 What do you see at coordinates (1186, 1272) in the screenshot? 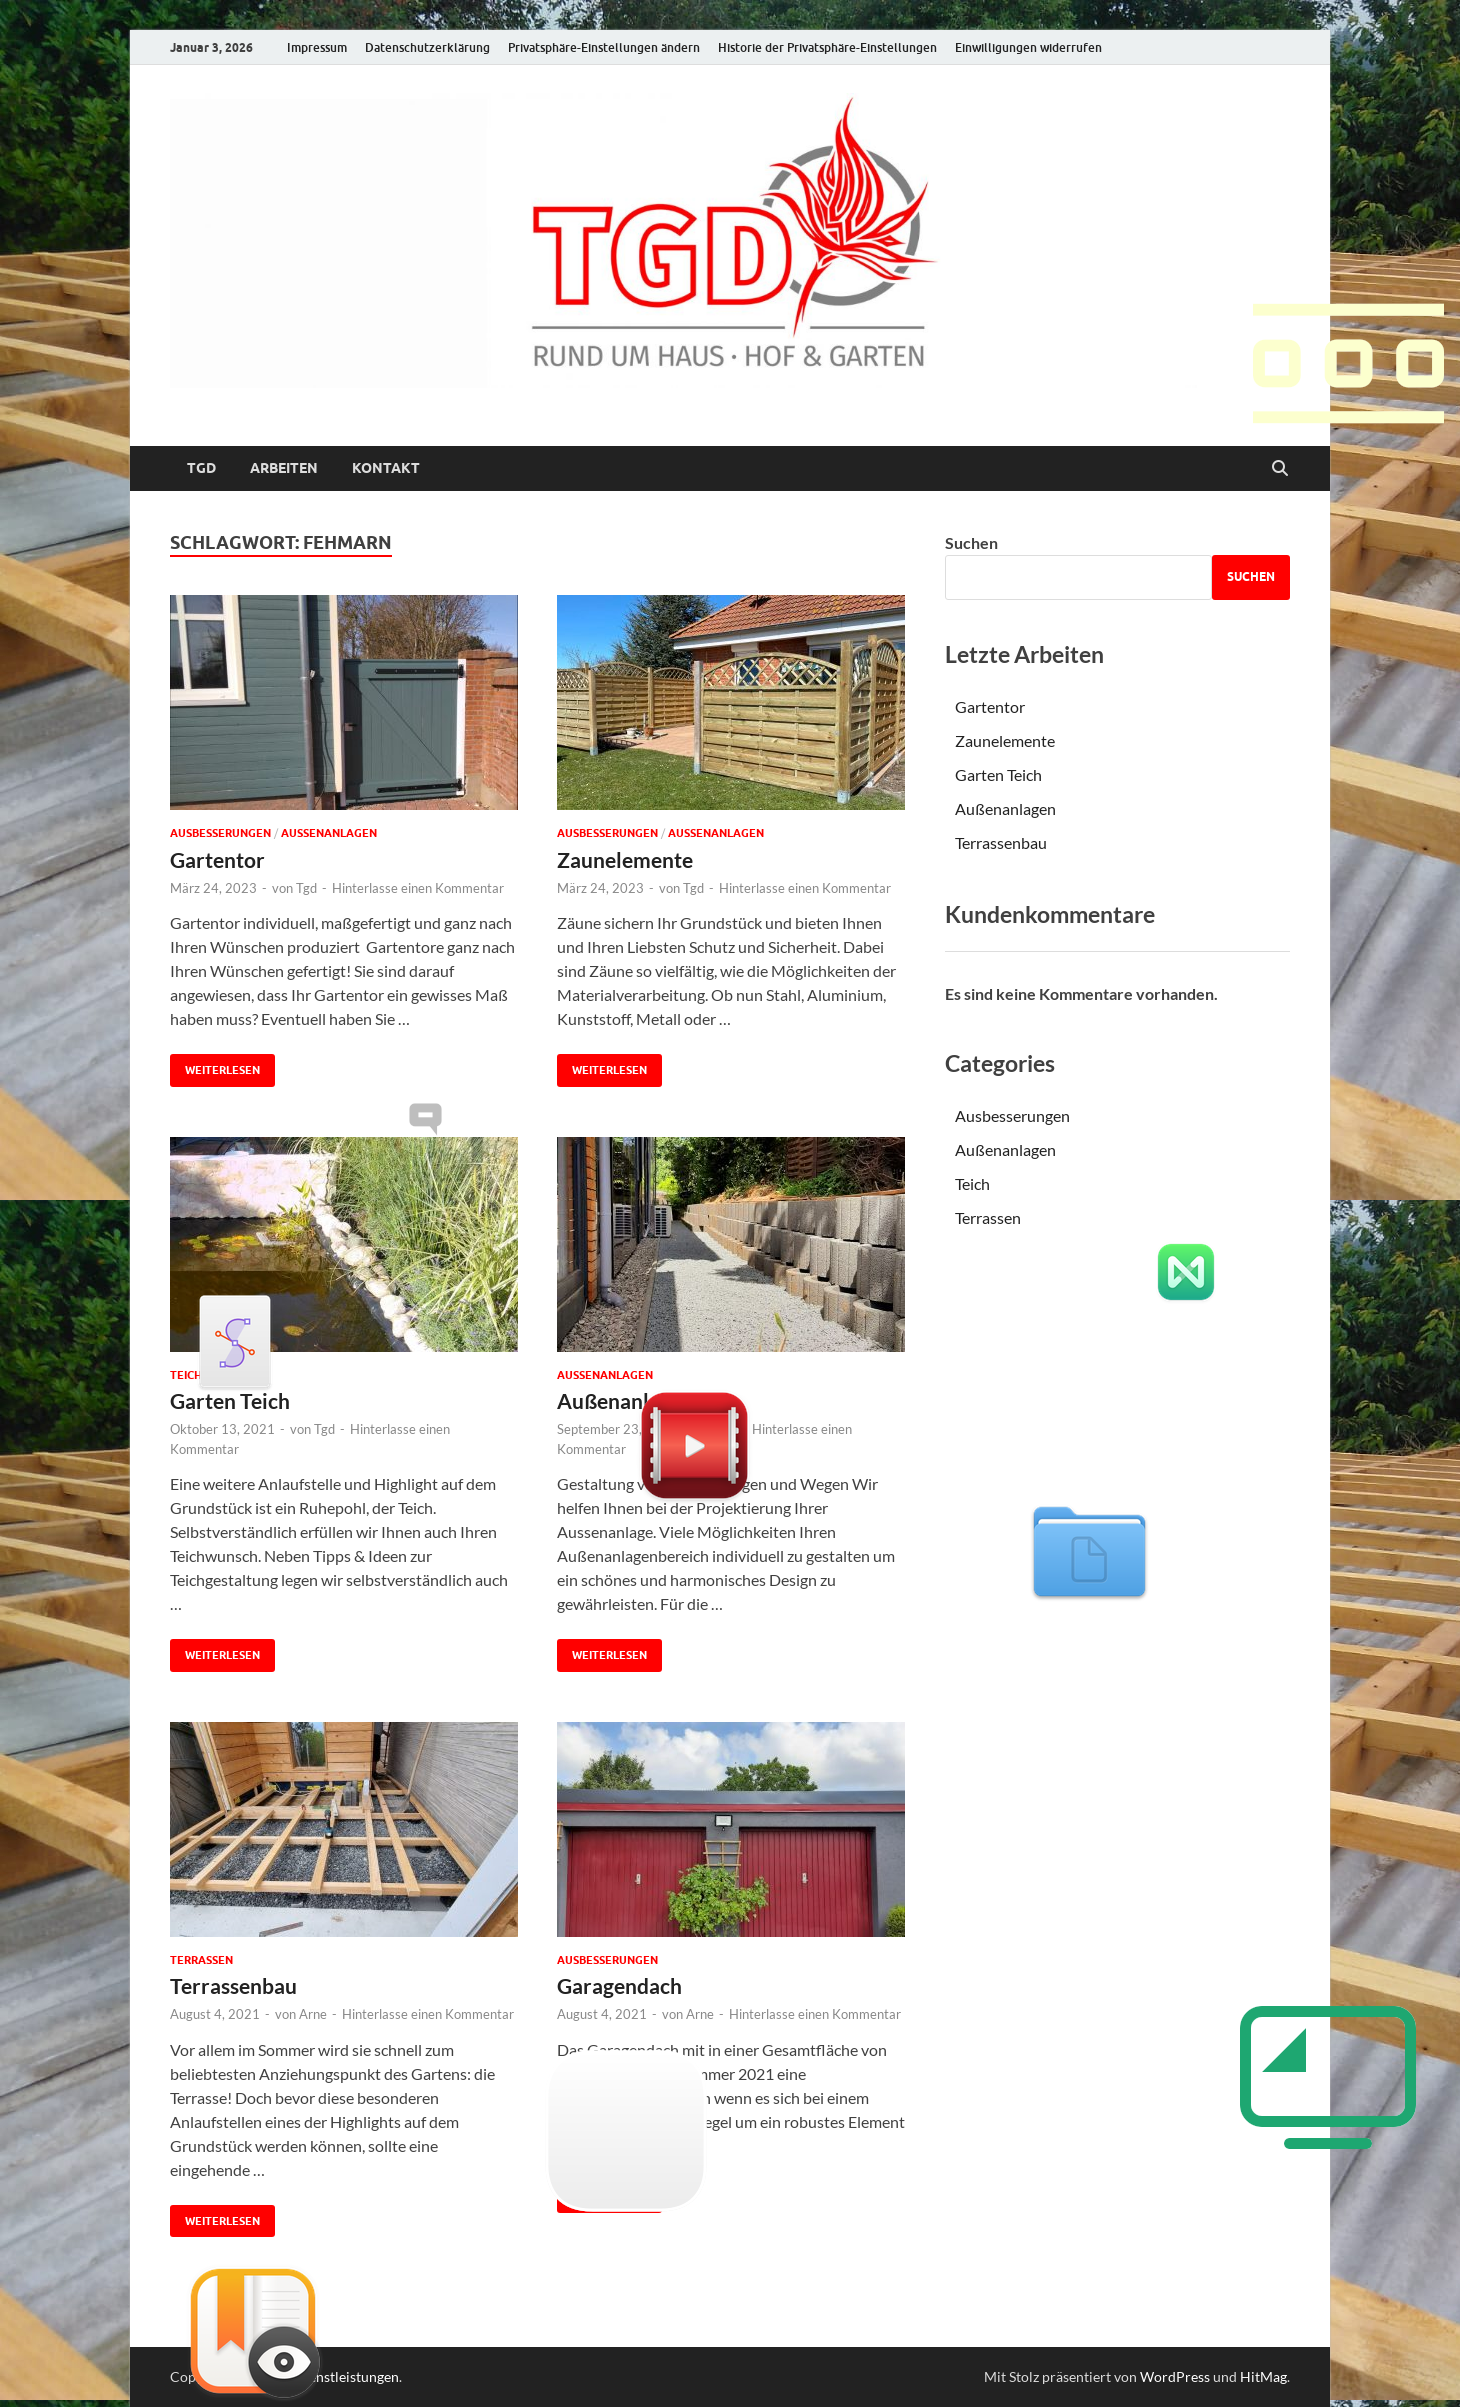
I see `open mindmaster mind mapping application` at bounding box center [1186, 1272].